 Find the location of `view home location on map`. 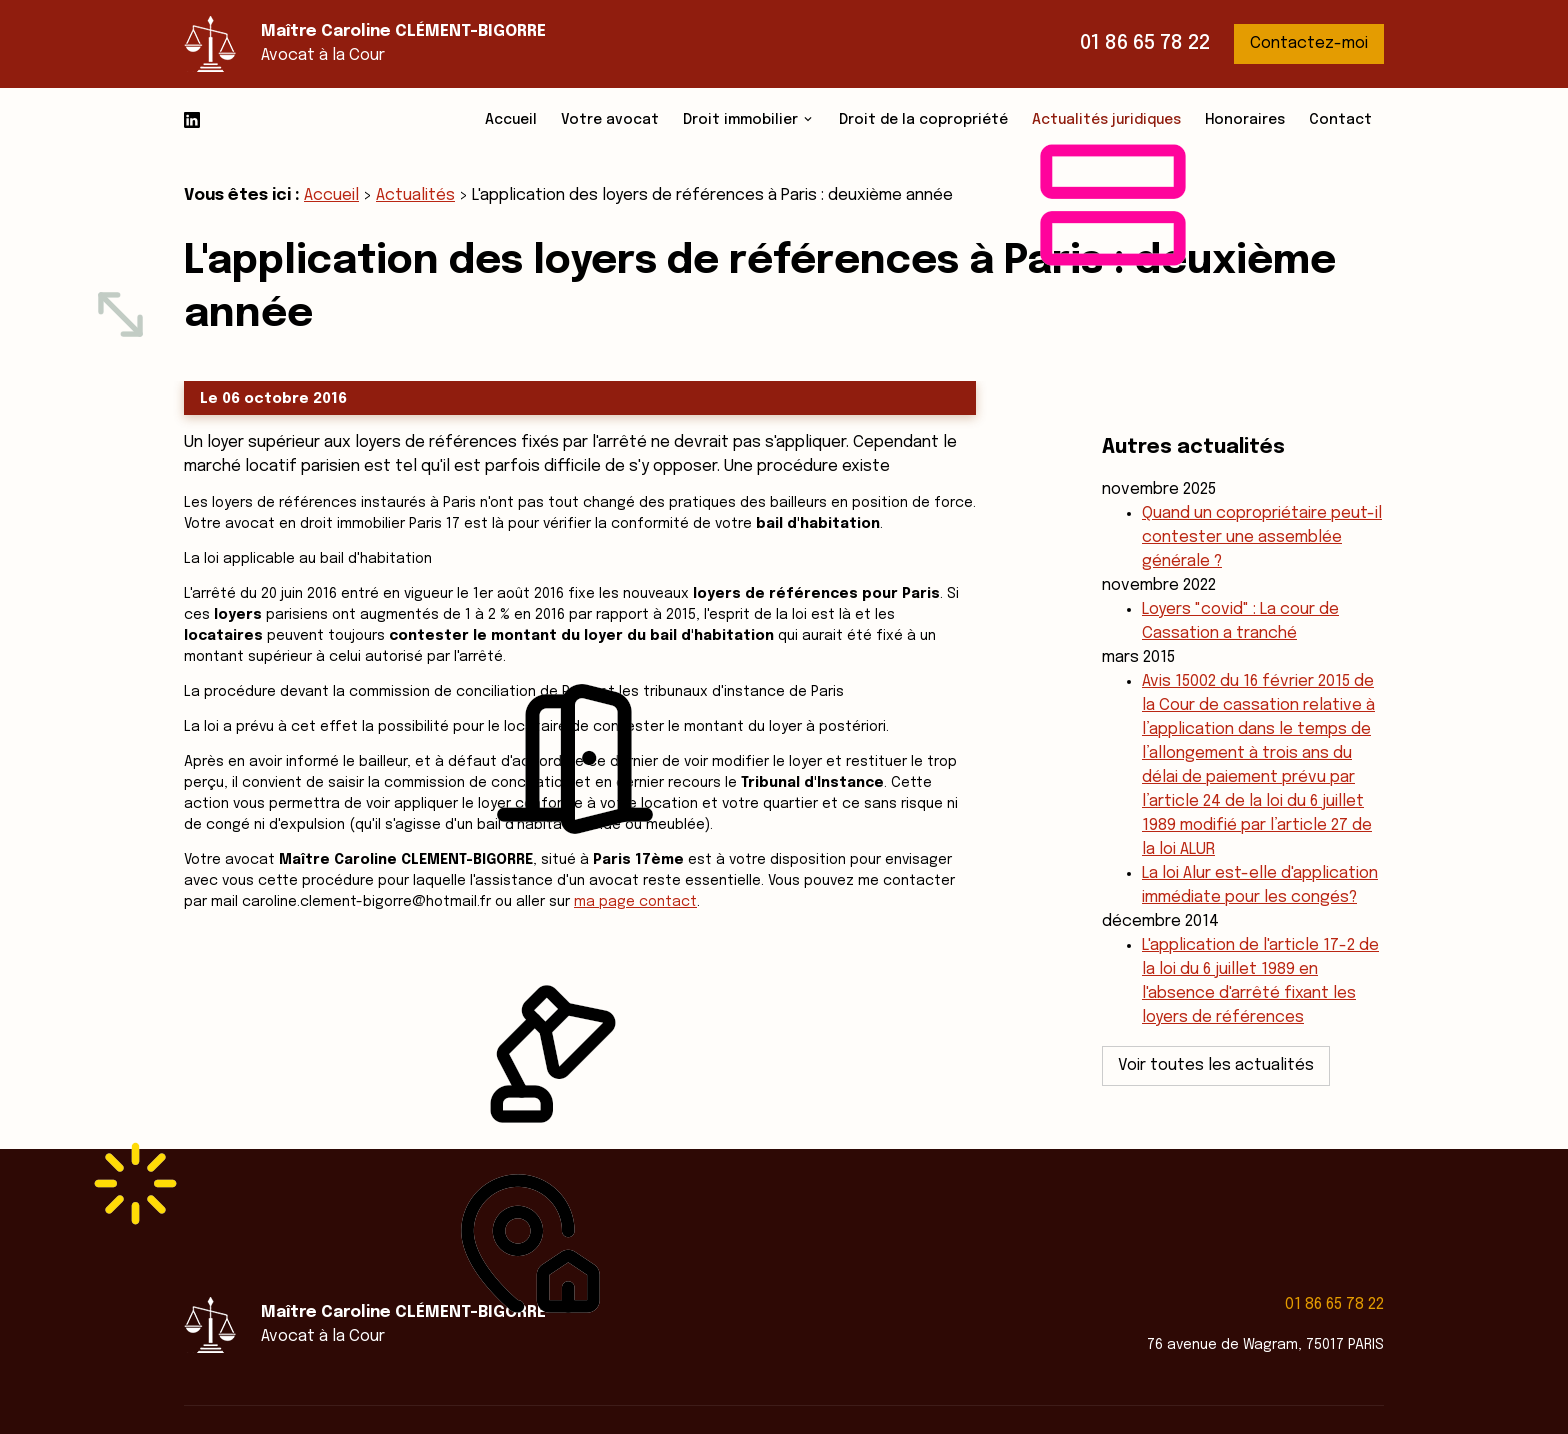

view home location on map is located at coordinates (530, 1243).